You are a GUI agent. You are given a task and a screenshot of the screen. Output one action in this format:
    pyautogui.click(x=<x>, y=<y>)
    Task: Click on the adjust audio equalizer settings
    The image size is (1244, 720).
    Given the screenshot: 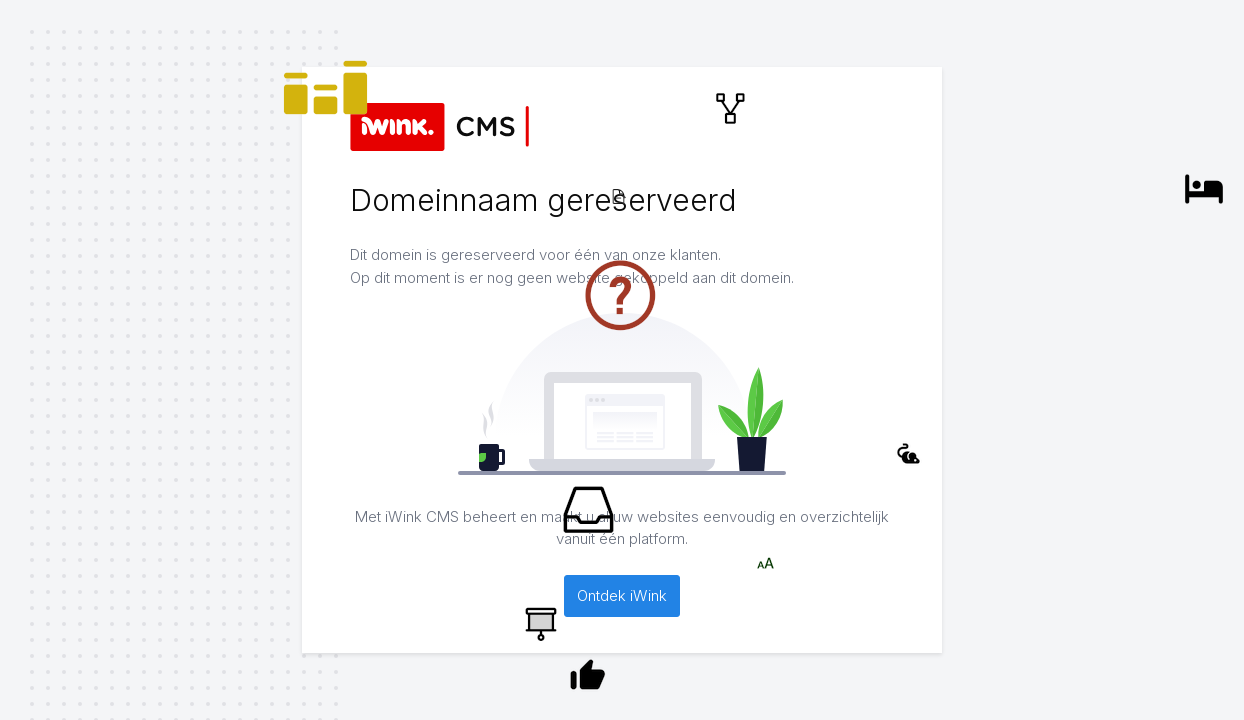 What is the action you would take?
    pyautogui.click(x=325, y=87)
    